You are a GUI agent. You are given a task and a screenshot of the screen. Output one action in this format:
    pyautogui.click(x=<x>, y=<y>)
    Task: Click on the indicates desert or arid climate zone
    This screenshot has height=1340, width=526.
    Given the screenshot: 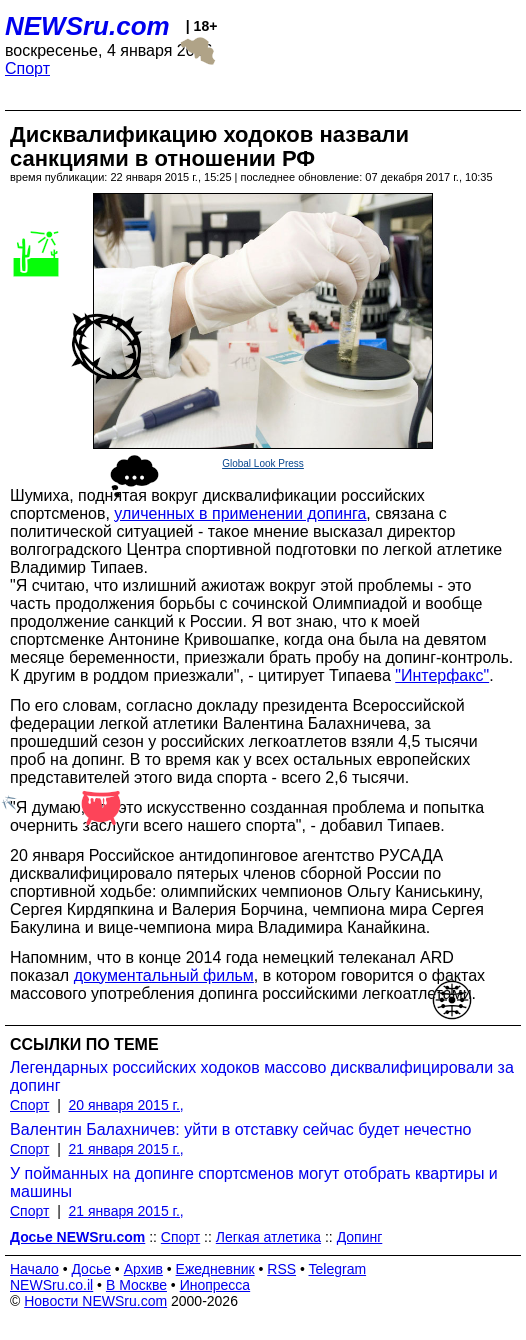 What is the action you would take?
    pyautogui.click(x=36, y=254)
    